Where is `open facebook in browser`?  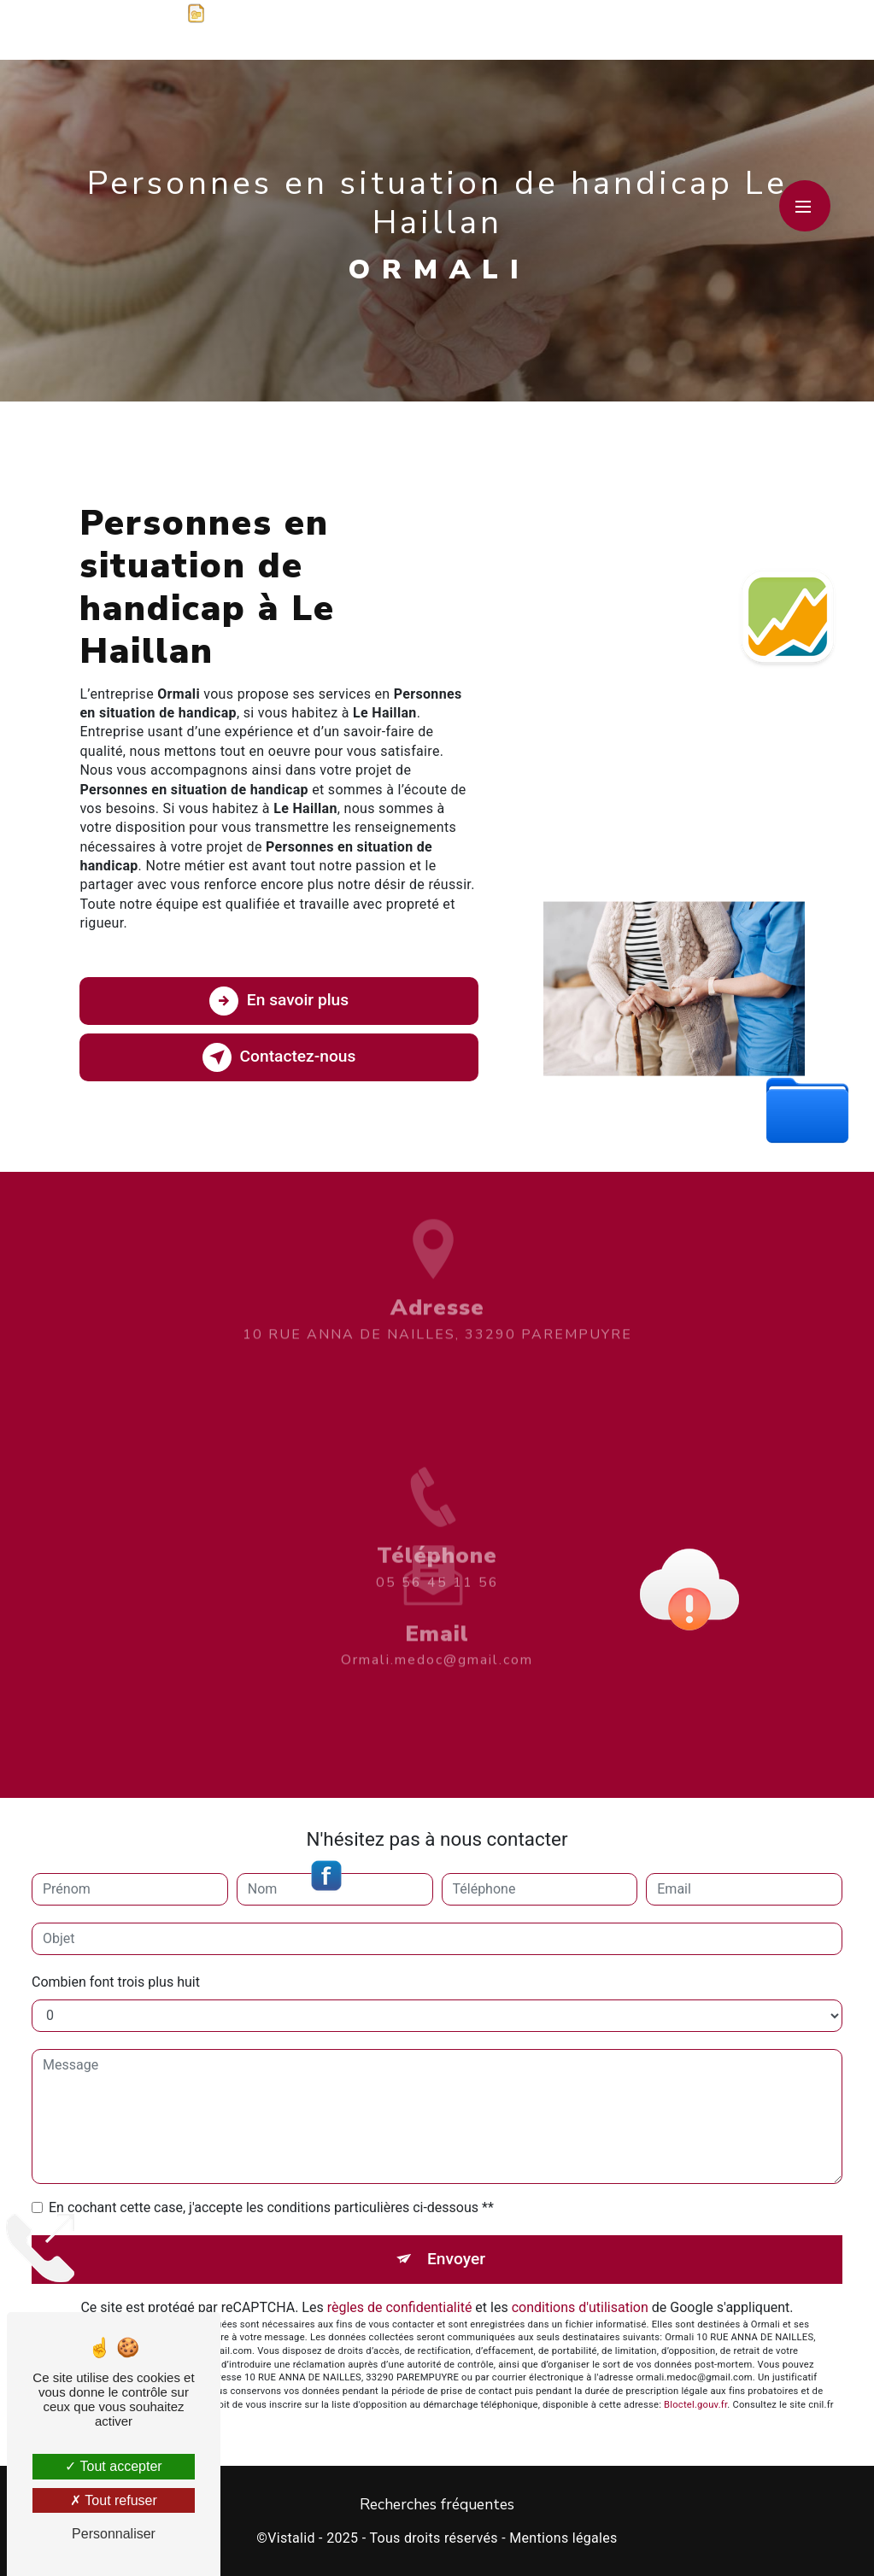 open facebook in browser is located at coordinates (326, 1876).